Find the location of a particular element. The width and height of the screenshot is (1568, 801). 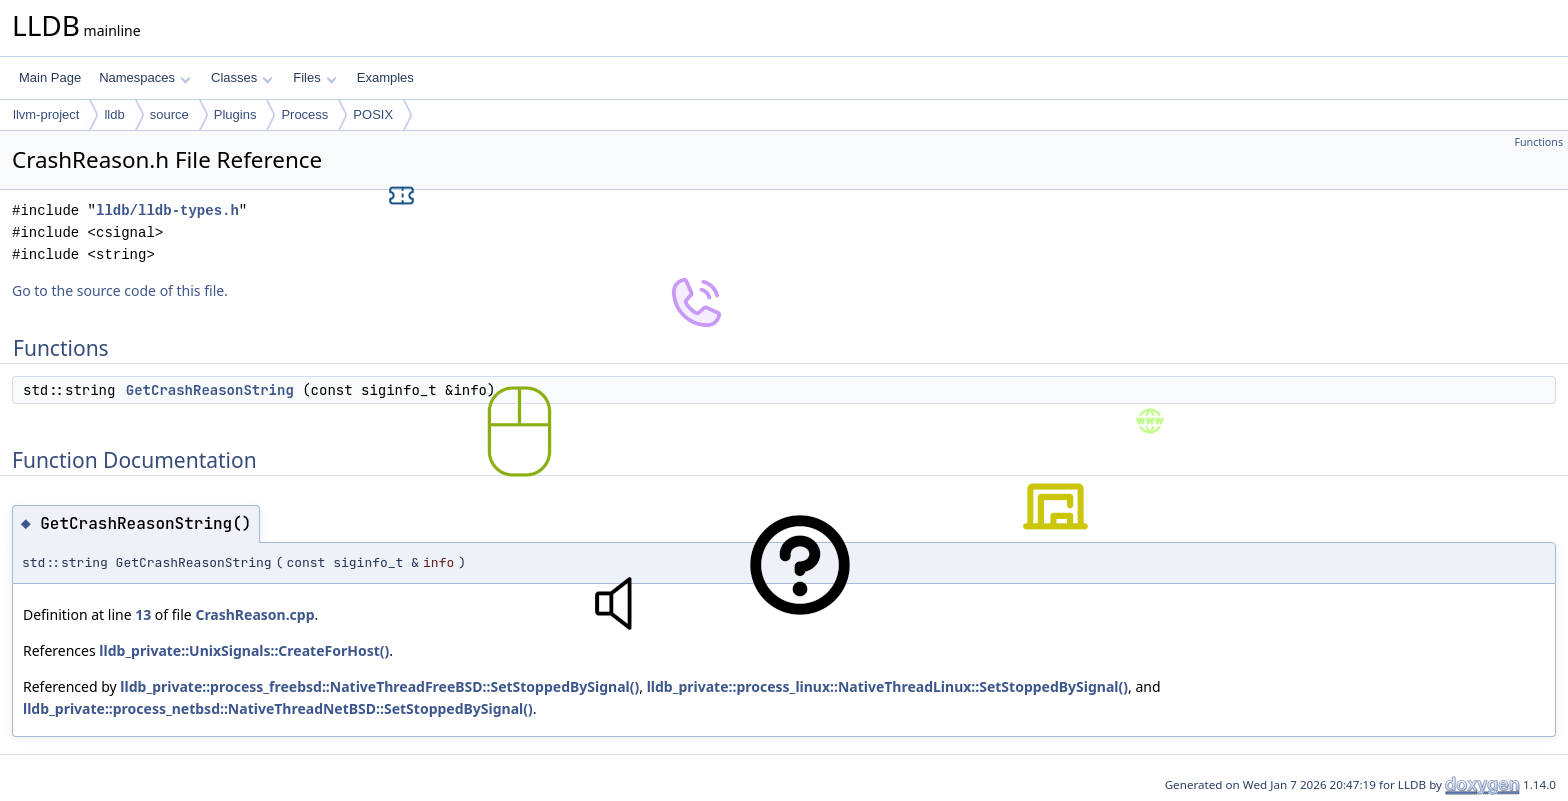

view your tickets or passes is located at coordinates (401, 195).